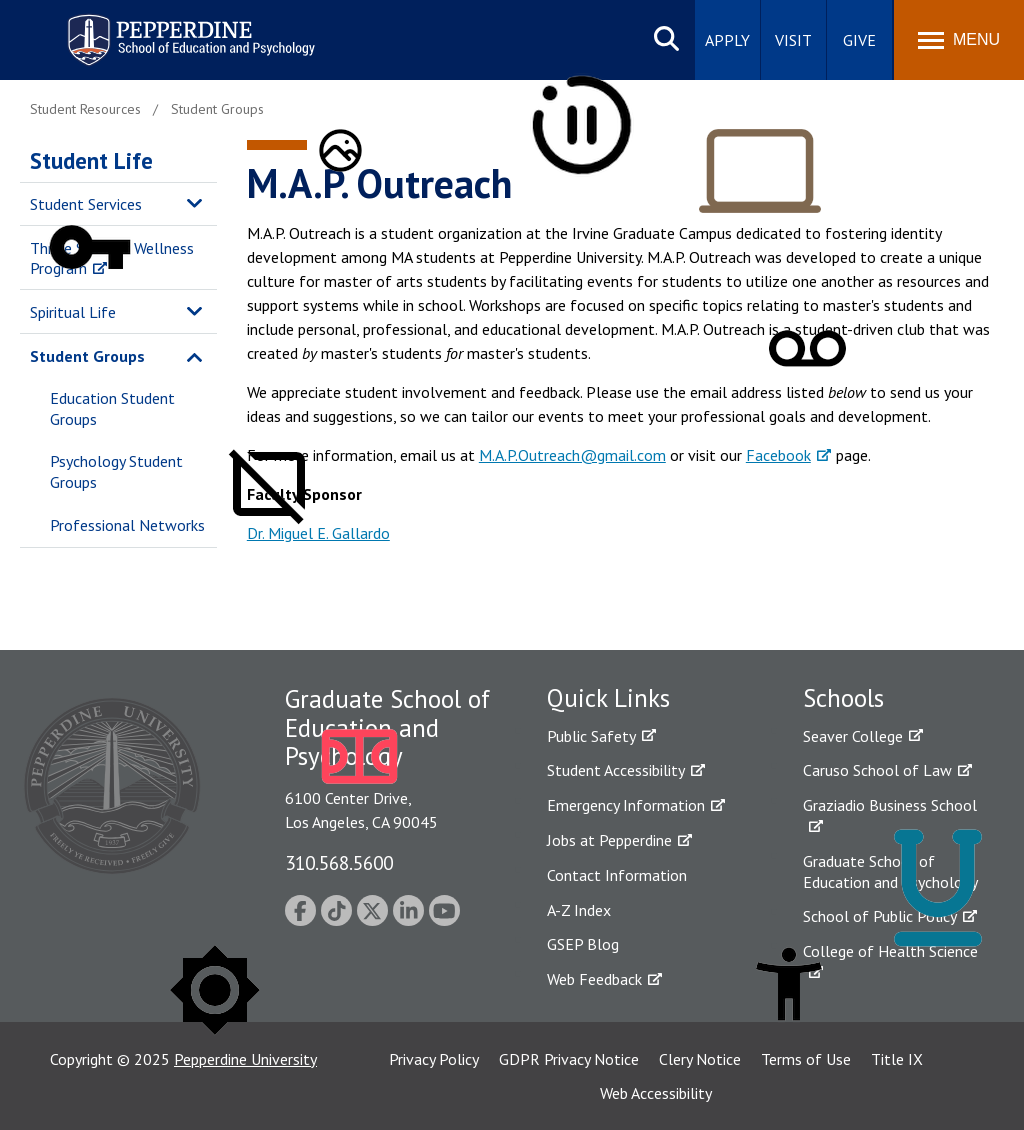 The image size is (1024, 1130). What do you see at coordinates (359, 756) in the screenshot?
I see `view basketball court availability` at bounding box center [359, 756].